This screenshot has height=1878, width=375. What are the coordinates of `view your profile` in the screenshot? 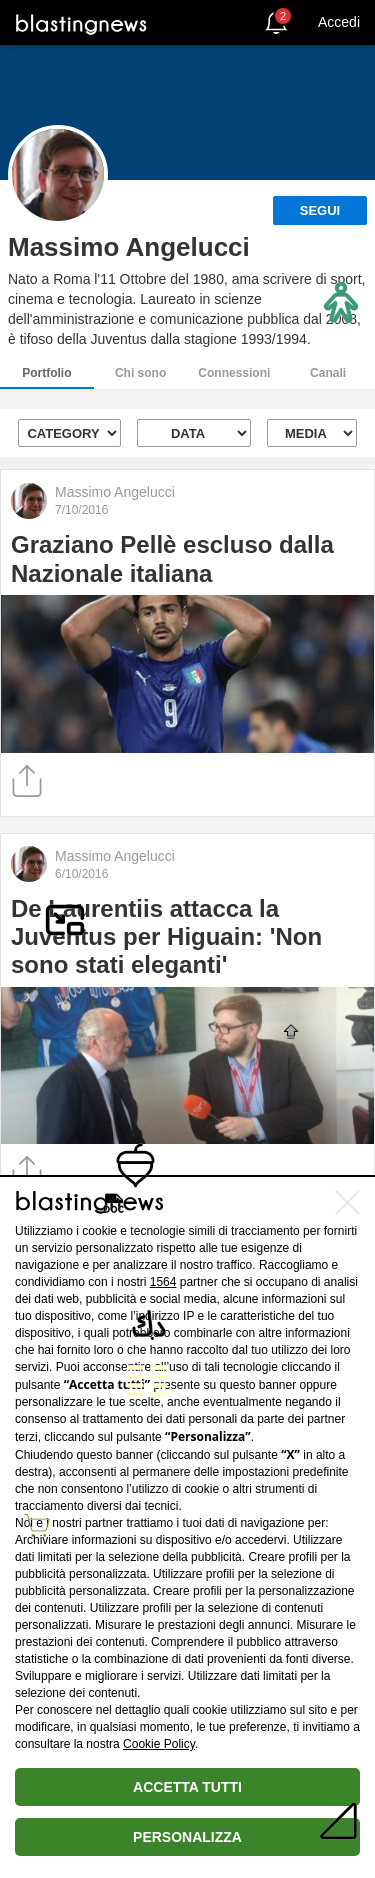 It's located at (341, 303).